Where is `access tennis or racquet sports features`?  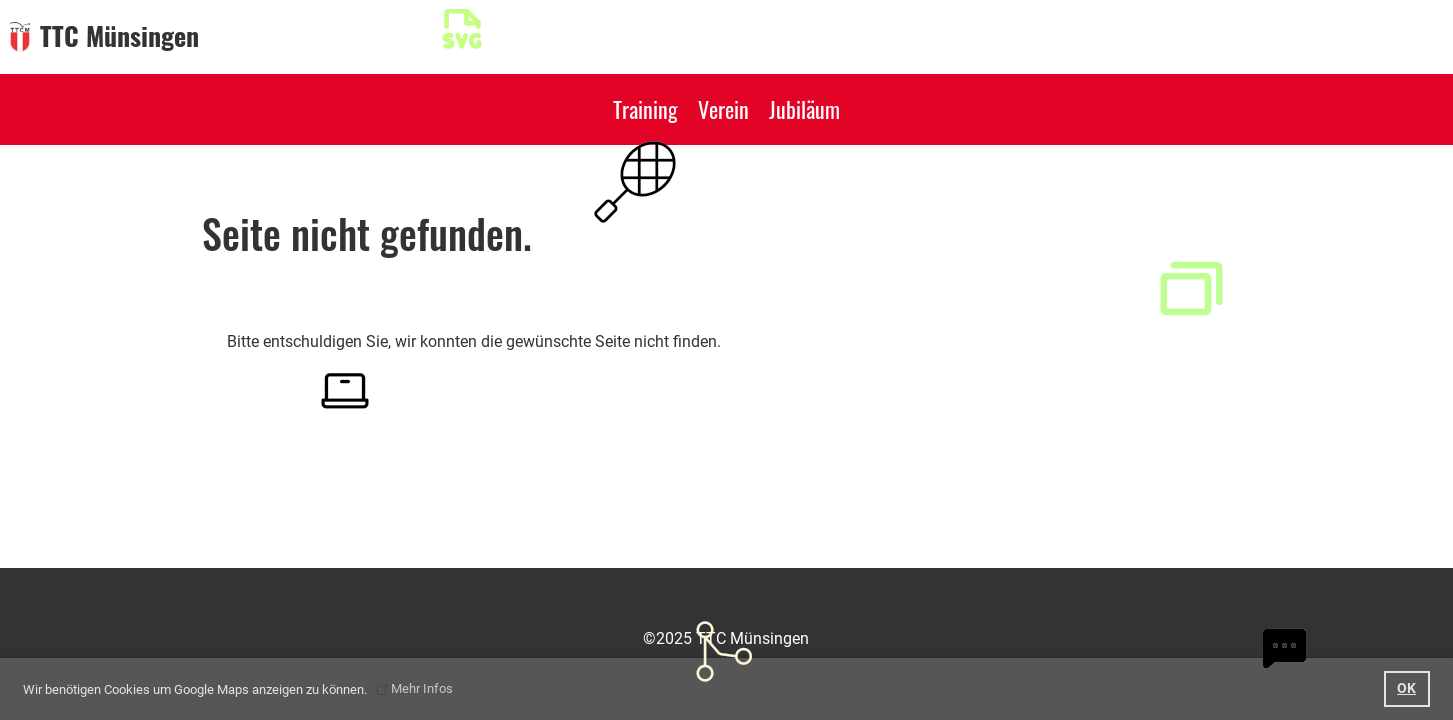
access tennis or racquet sports features is located at coordinates (633, 183).